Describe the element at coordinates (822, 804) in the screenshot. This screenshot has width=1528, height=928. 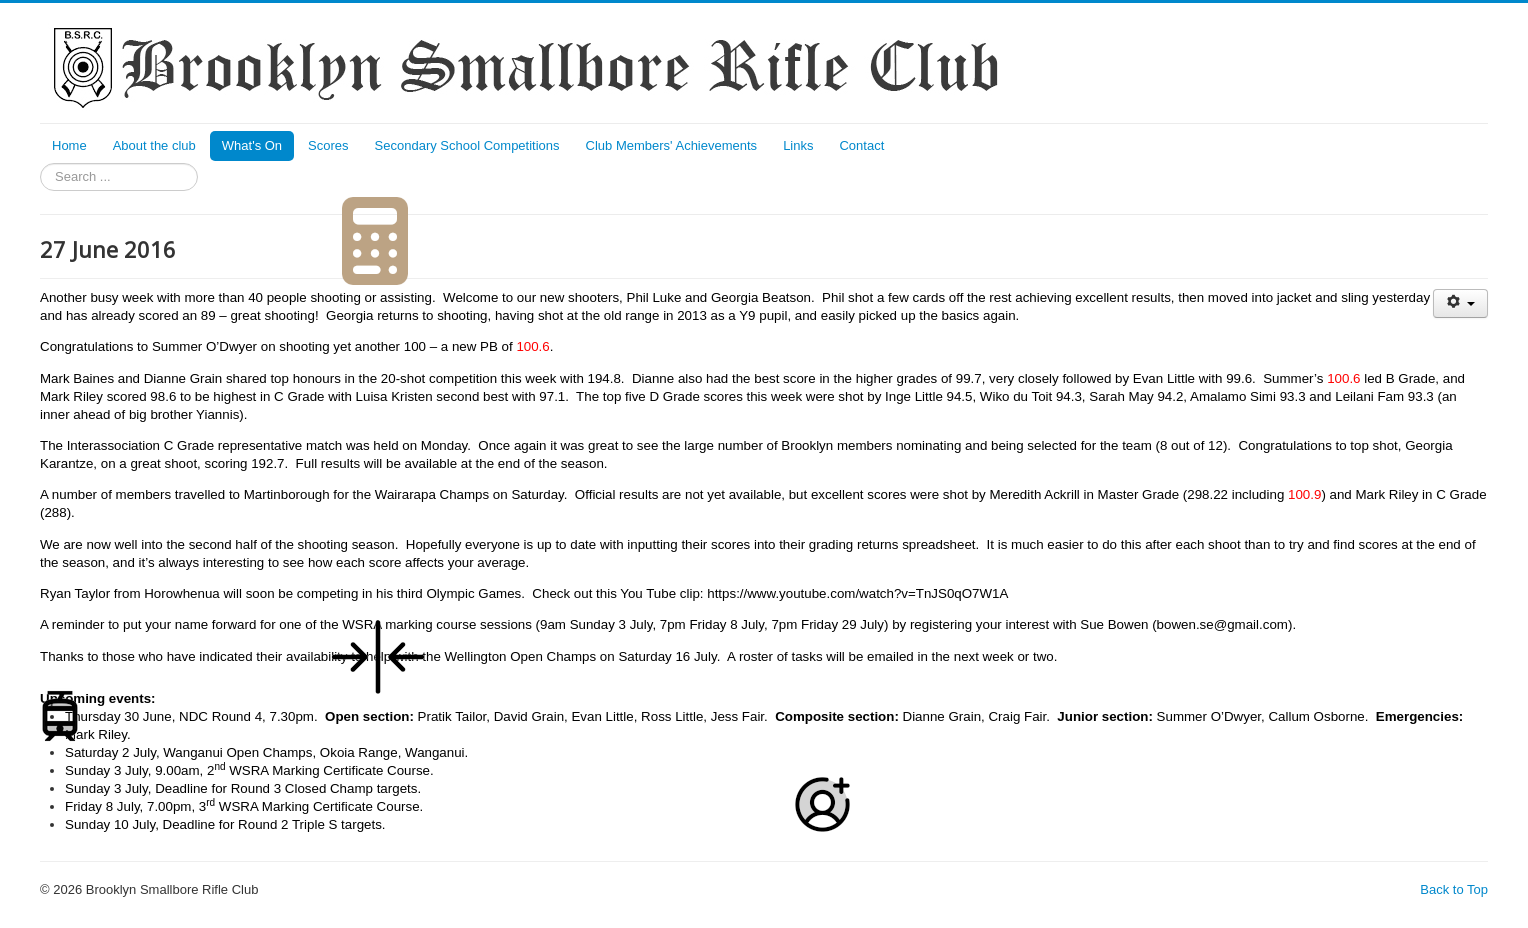
I see `add a new user or contact` at that location.